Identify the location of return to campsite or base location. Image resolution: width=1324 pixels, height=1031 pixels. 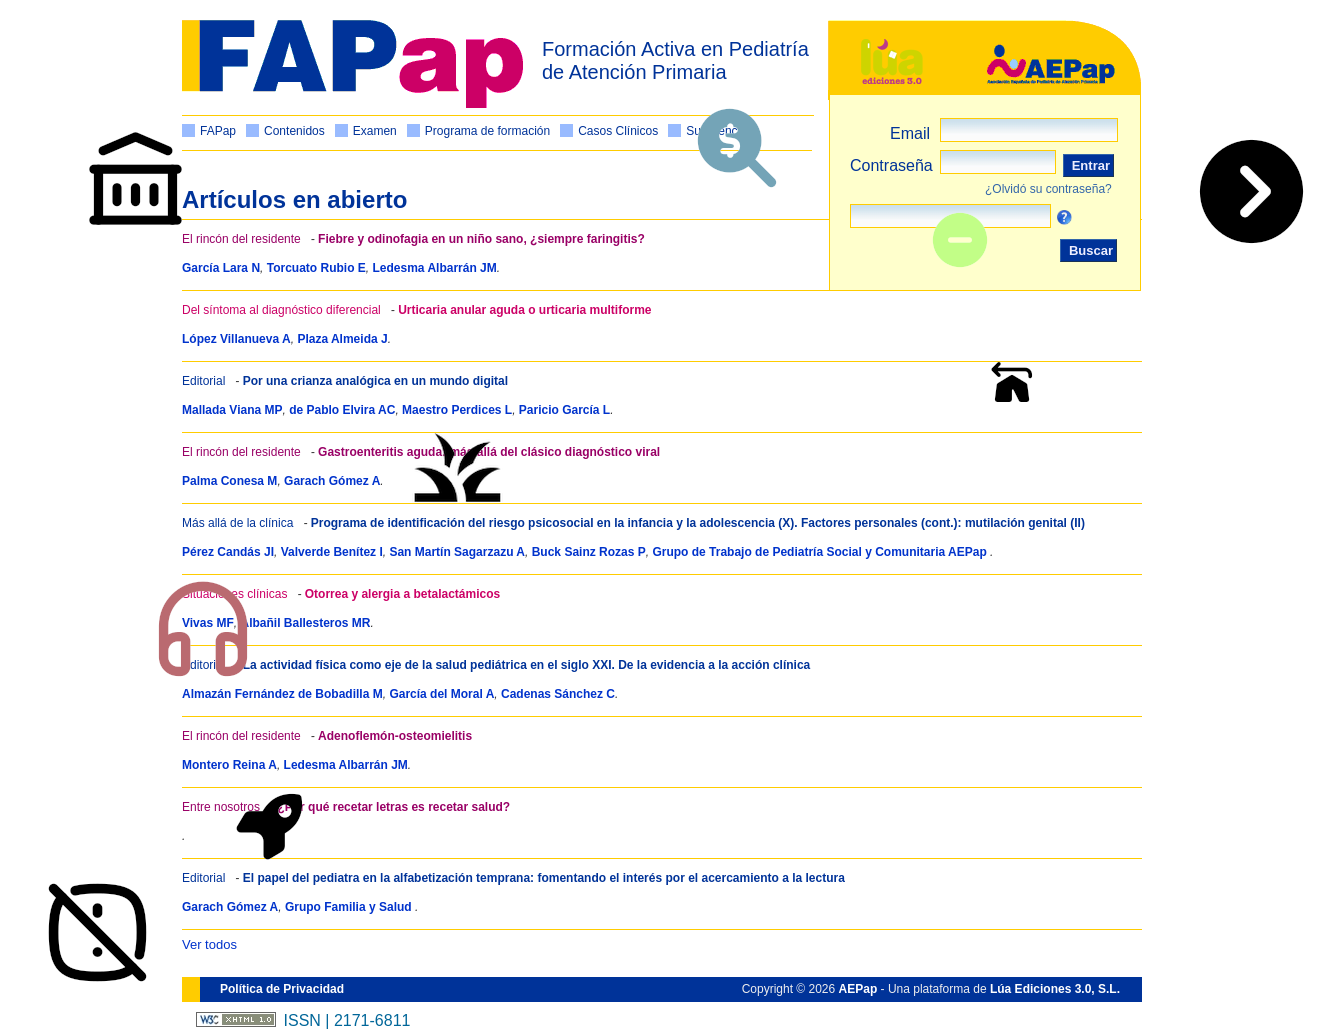
(1012, 382).